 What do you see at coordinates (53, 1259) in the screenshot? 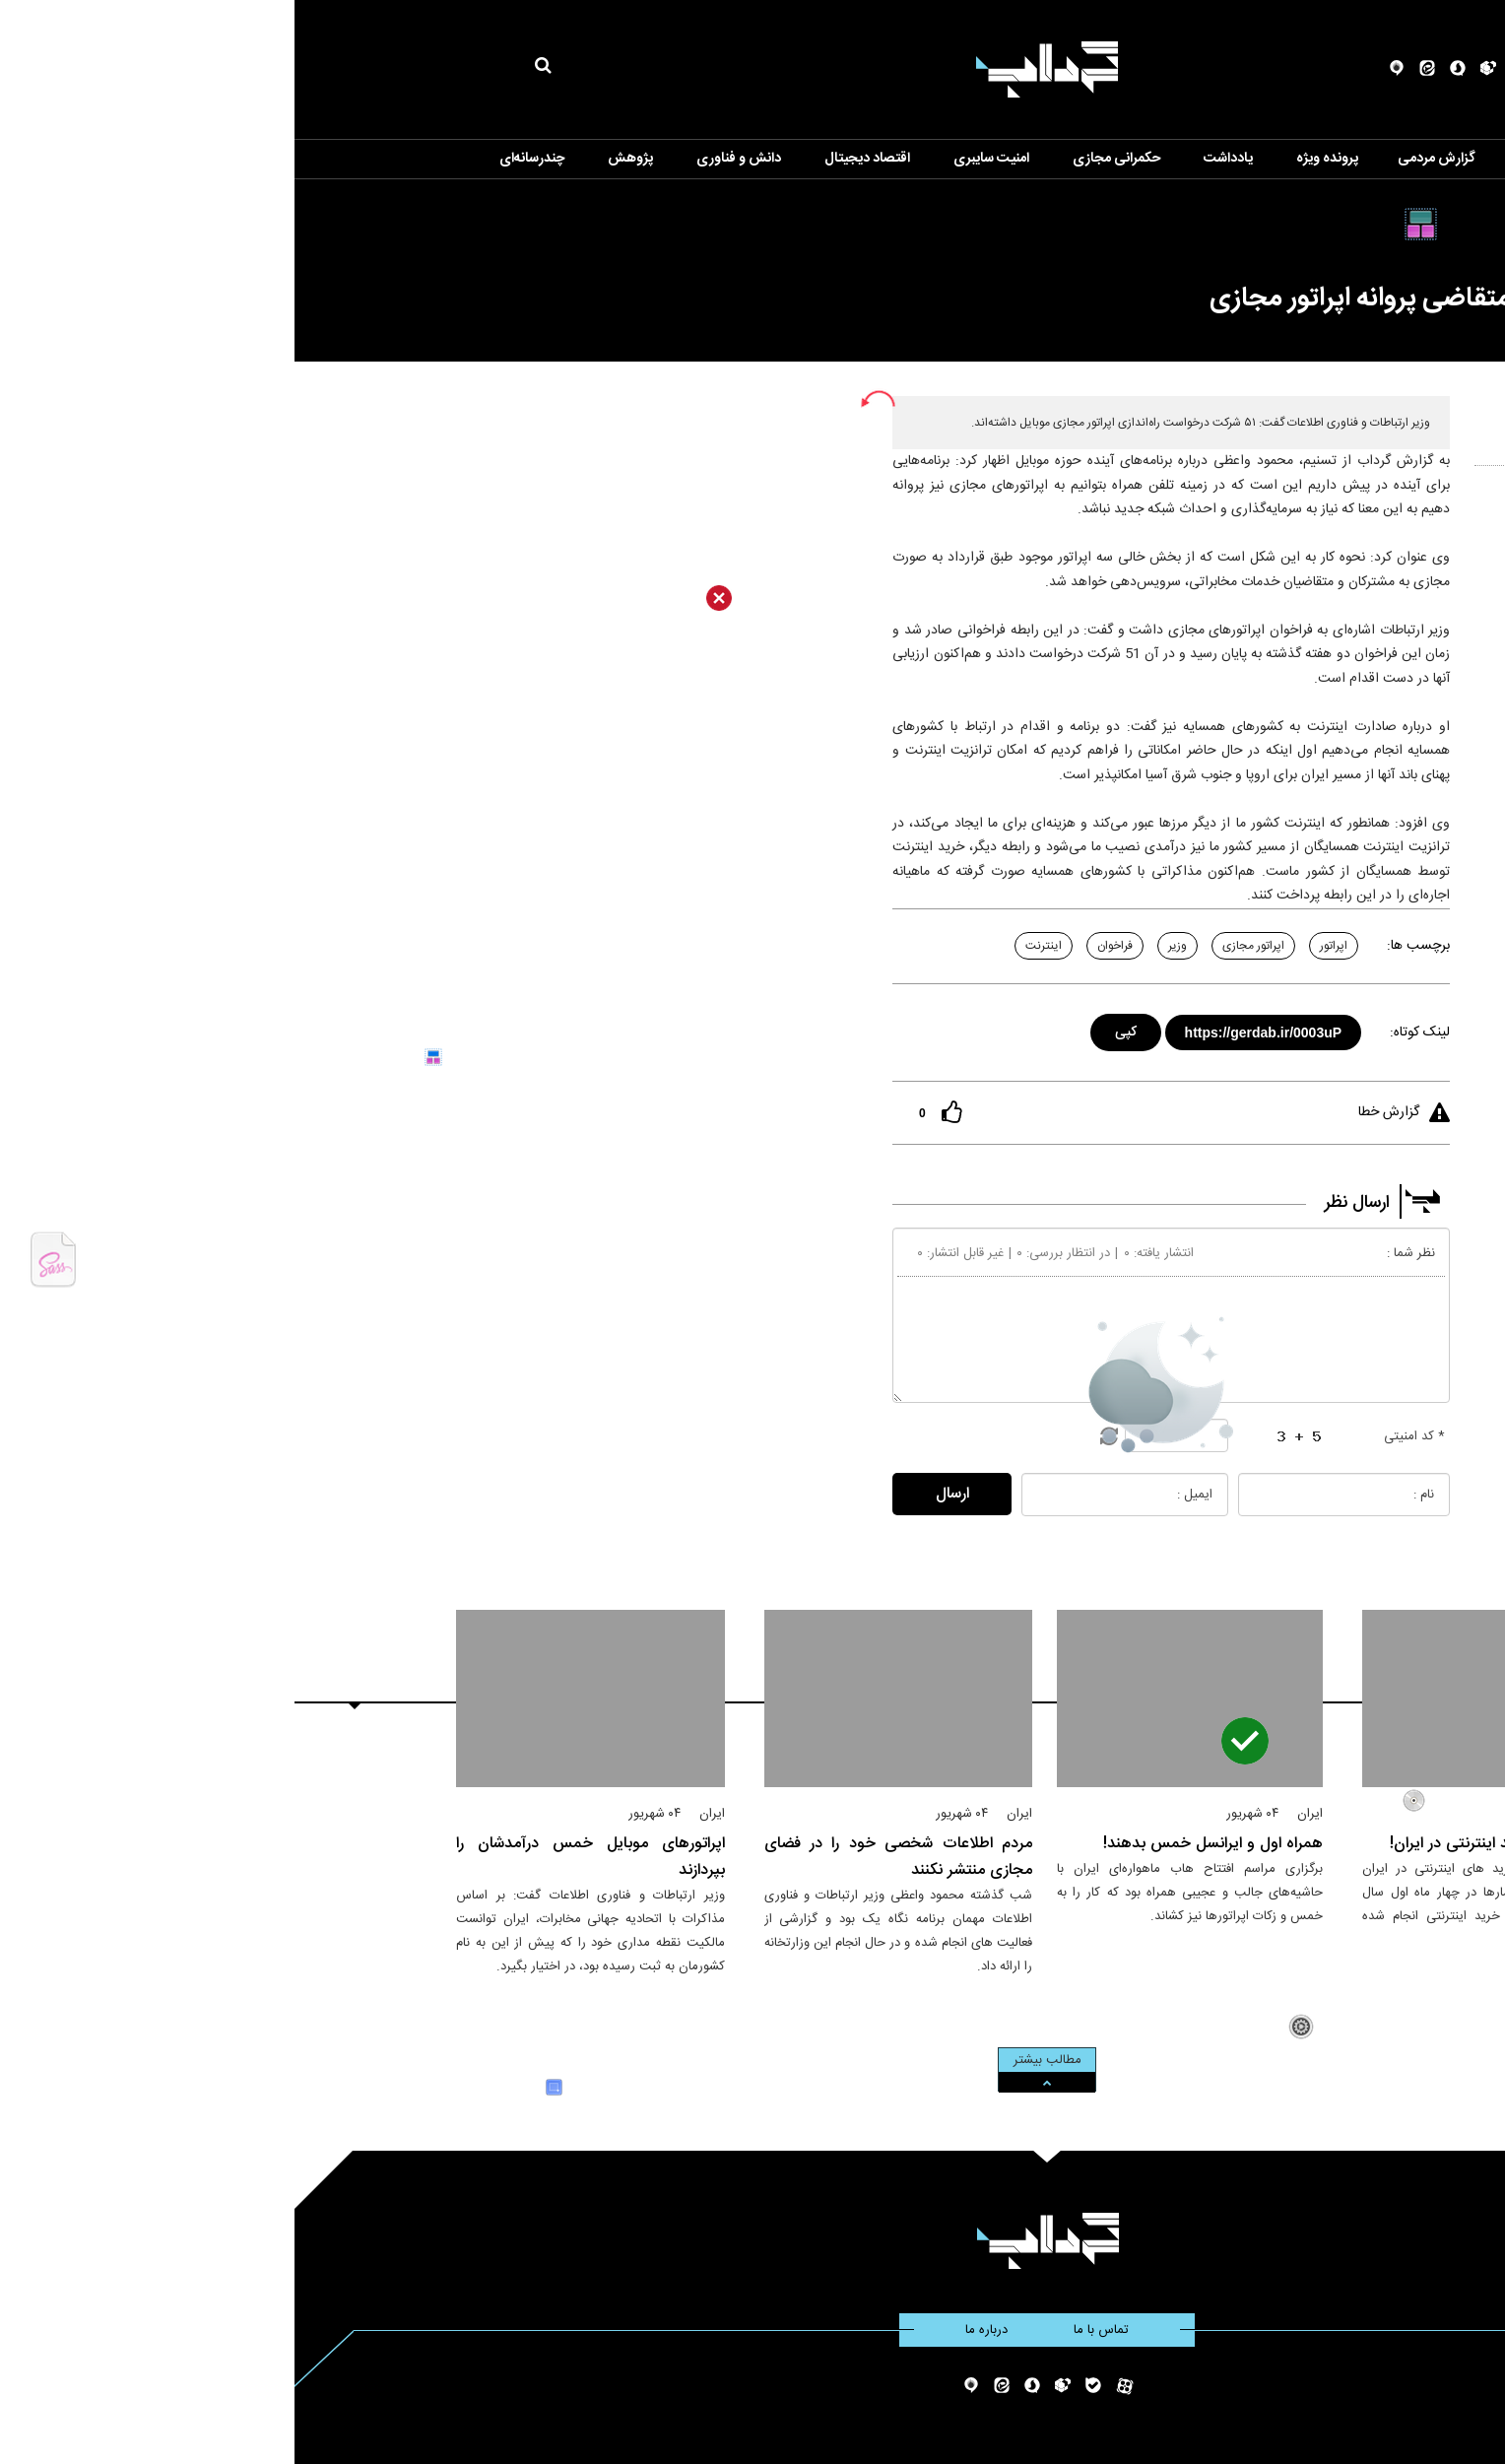
I see `indicates a sass stylesheet file` at bounding box center [53, 1259].